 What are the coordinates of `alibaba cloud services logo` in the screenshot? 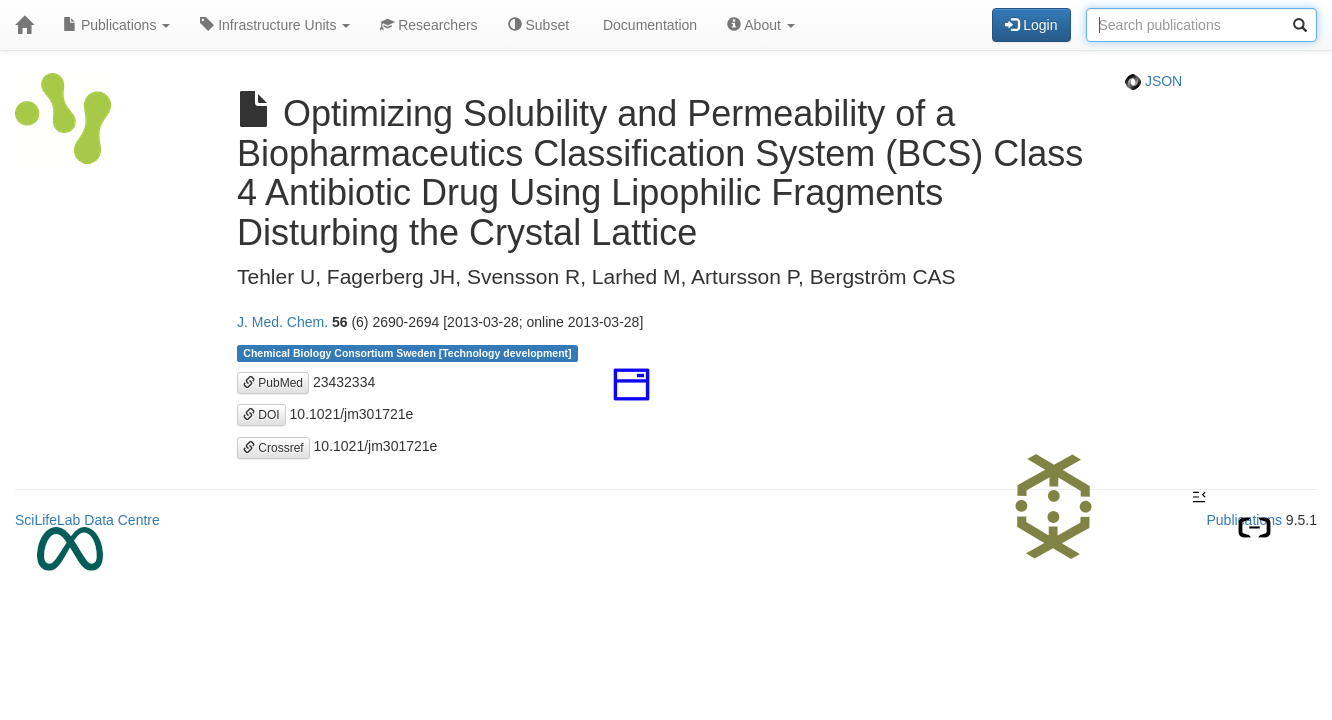 It's located at (1254, 527).